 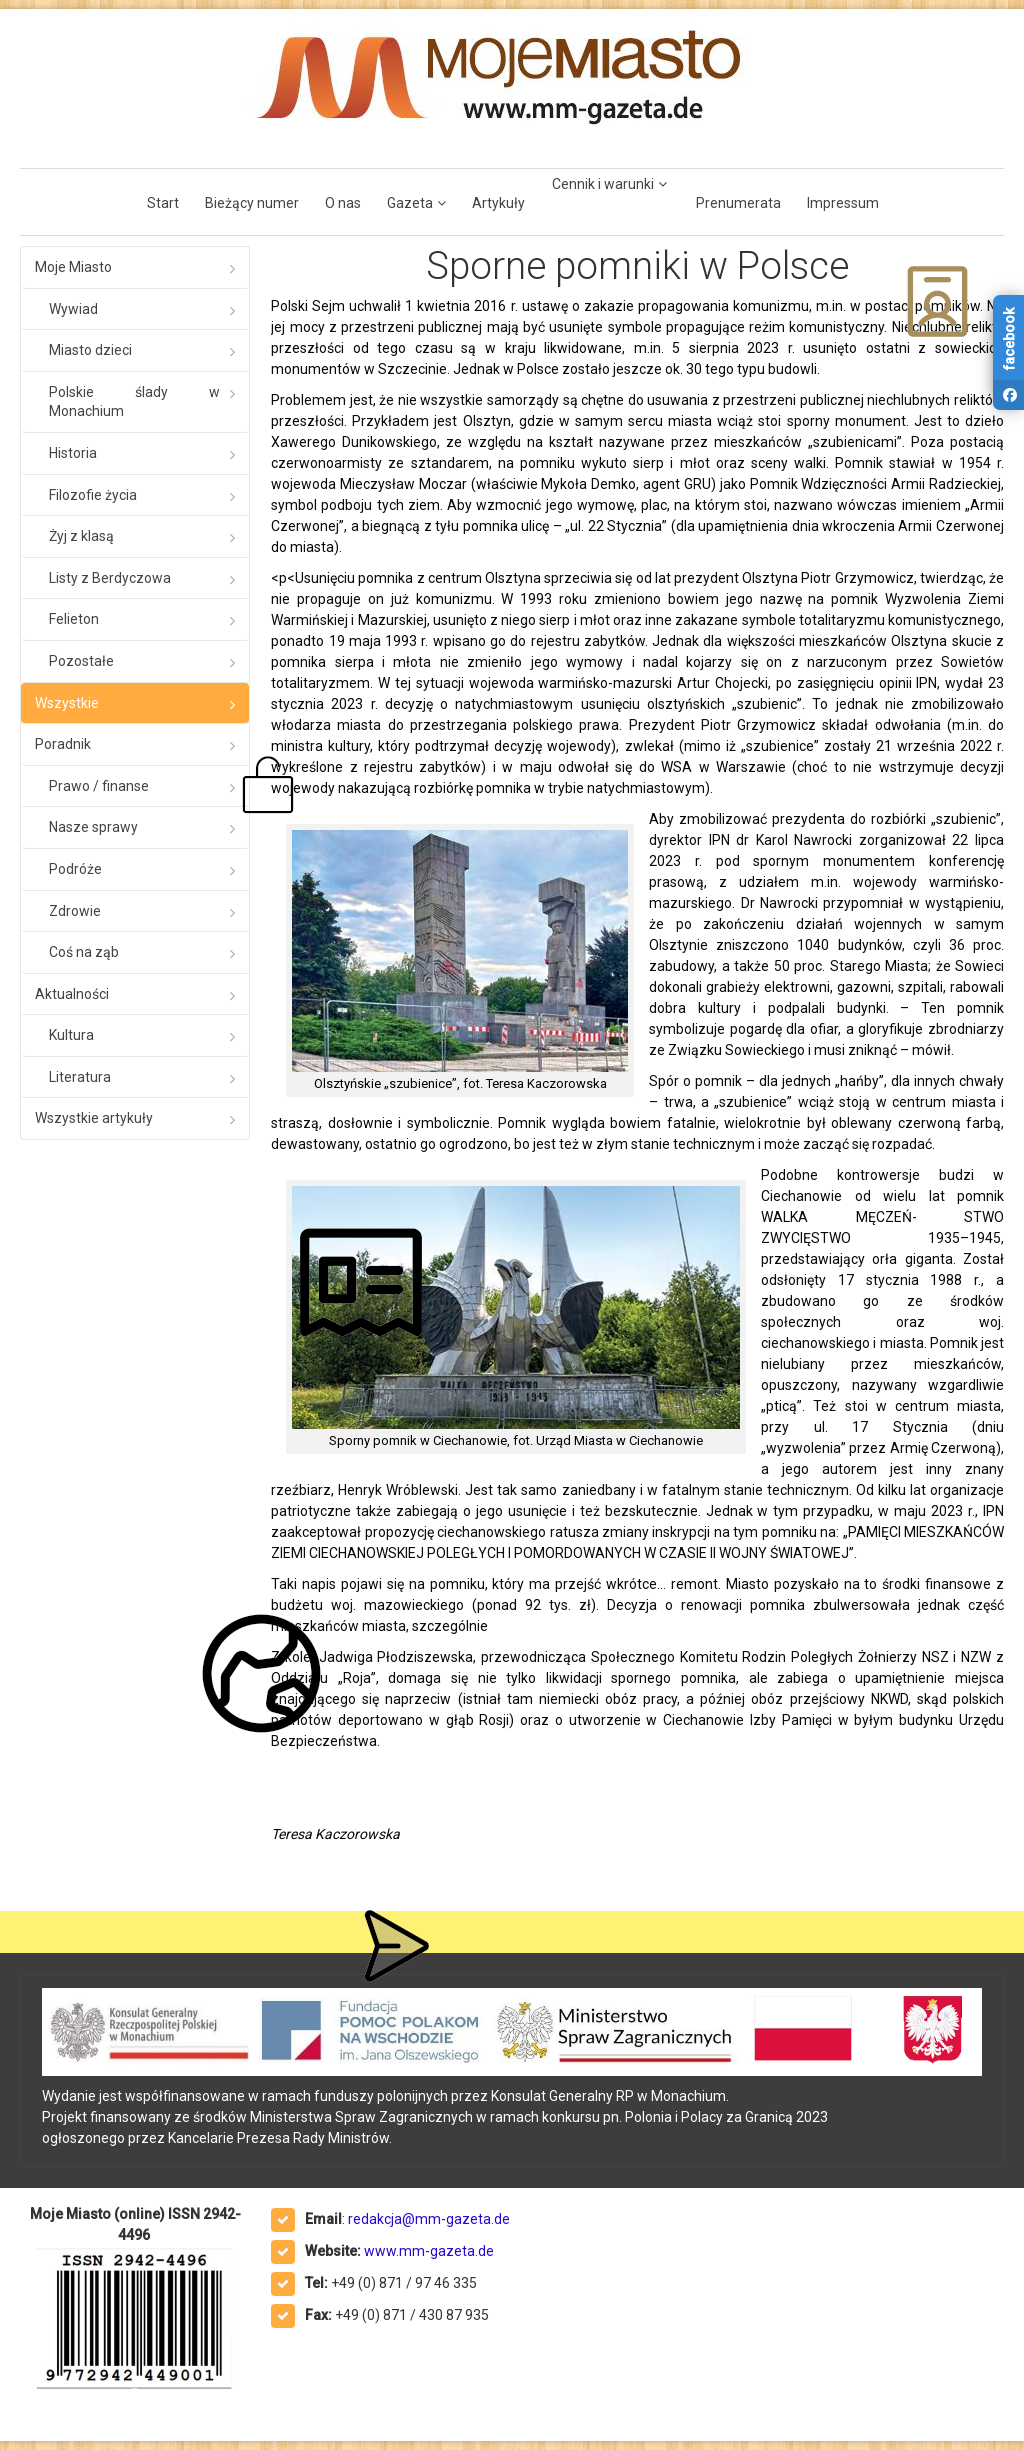 I want to click on unlocked or unsecured state, so click(x=268, y=788).